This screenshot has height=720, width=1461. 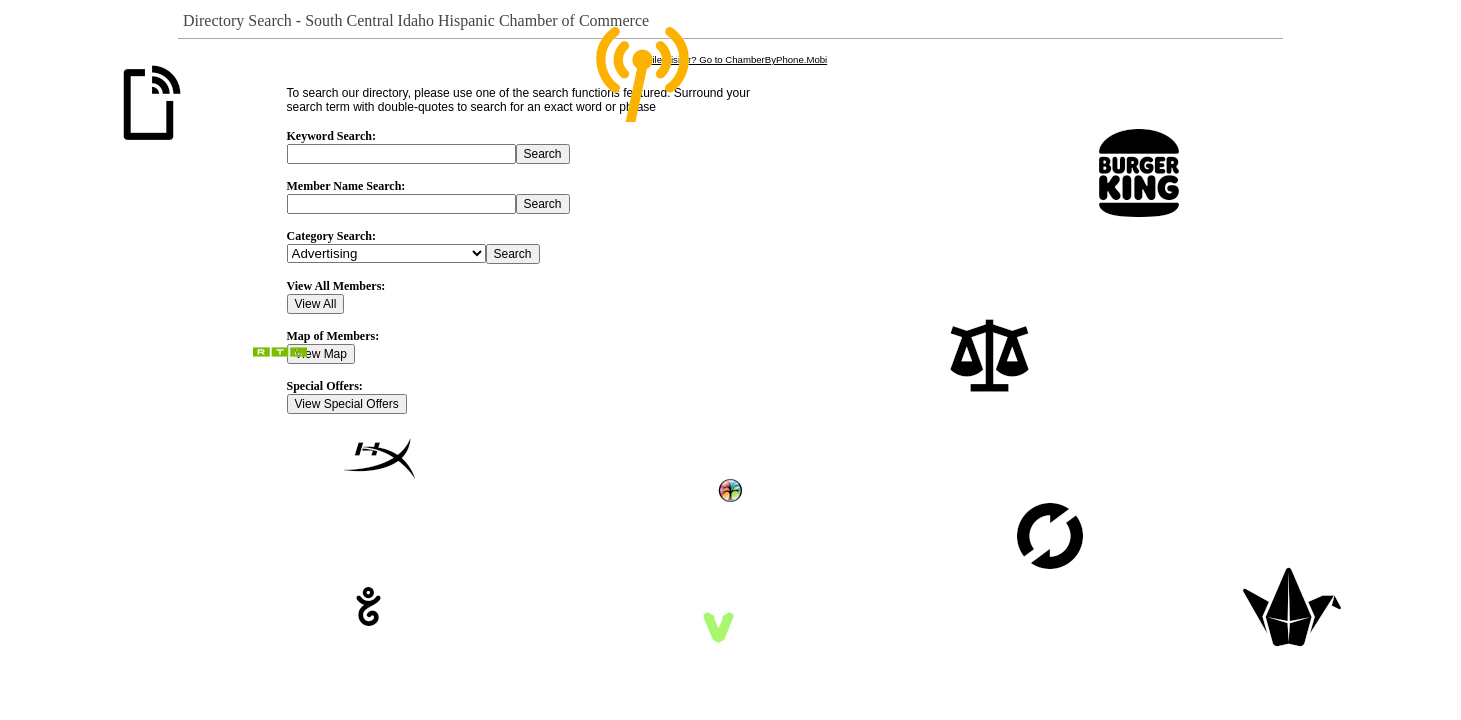 What do you see at coordinates (642, 74) in the screenshot?
I see `podcast index logo` at bounding box center [642, 74].